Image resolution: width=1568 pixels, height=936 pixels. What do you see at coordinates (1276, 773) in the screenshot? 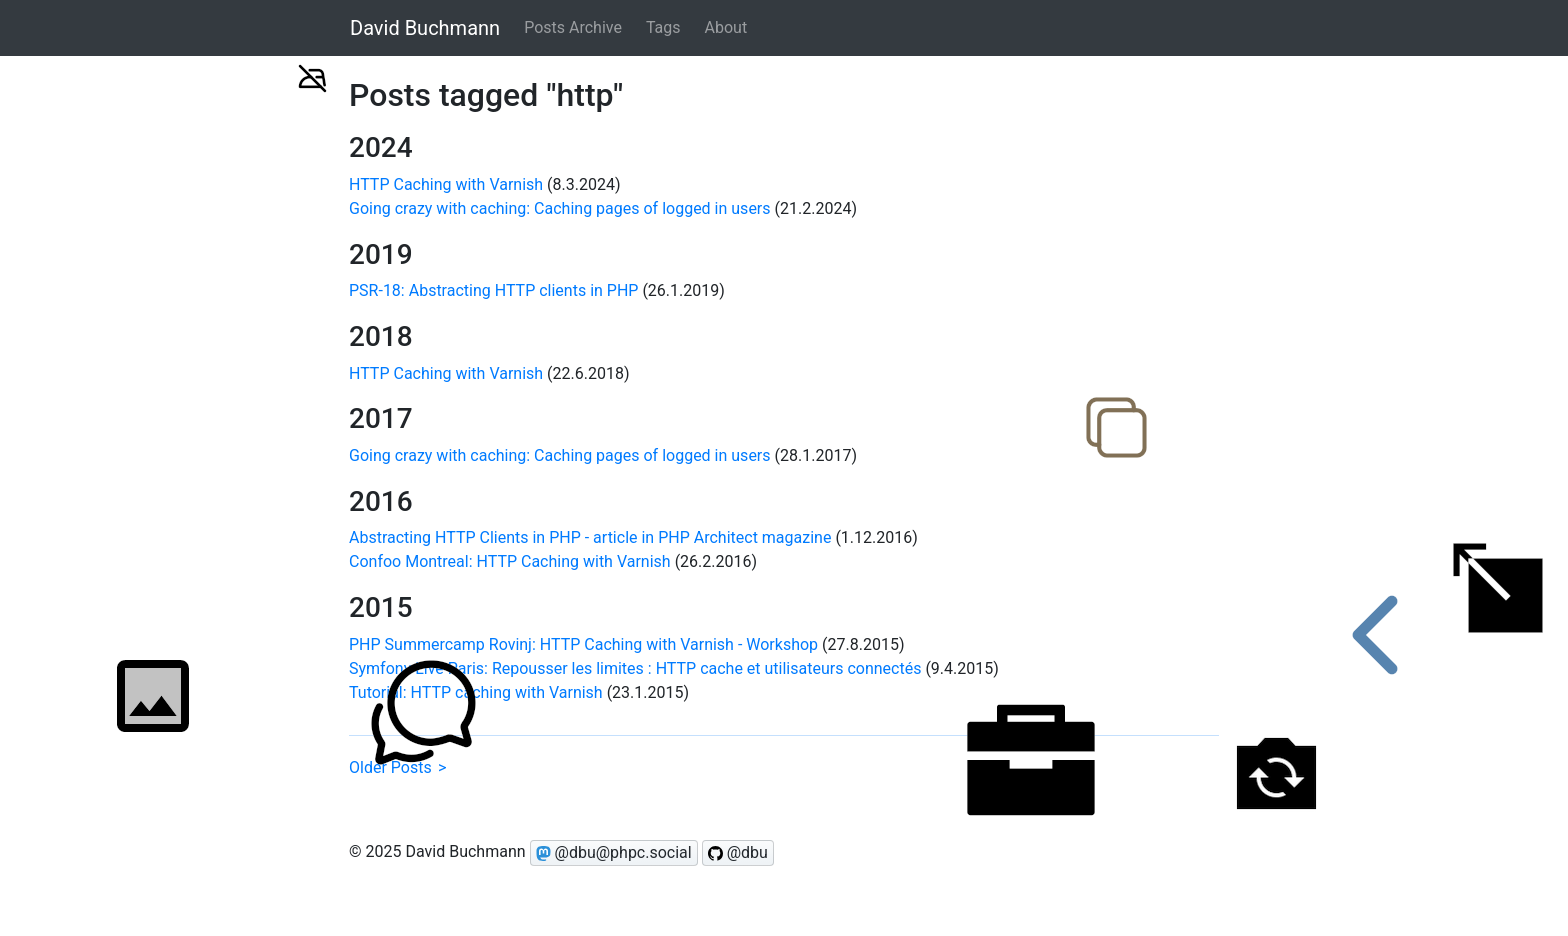
I see `switch between front and rear camera` at bounding box center [1276, 773].